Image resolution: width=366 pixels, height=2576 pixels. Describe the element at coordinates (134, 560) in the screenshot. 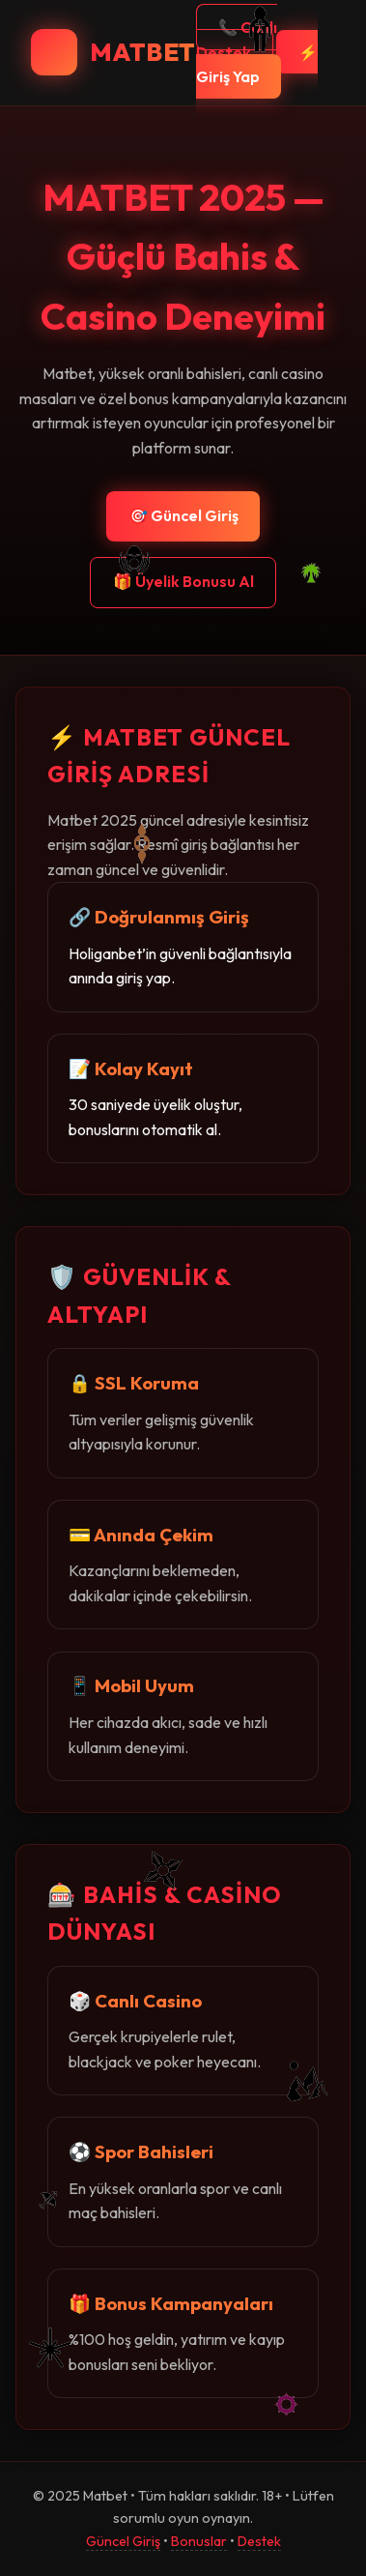

I see `send a voice message or shout` at that location.